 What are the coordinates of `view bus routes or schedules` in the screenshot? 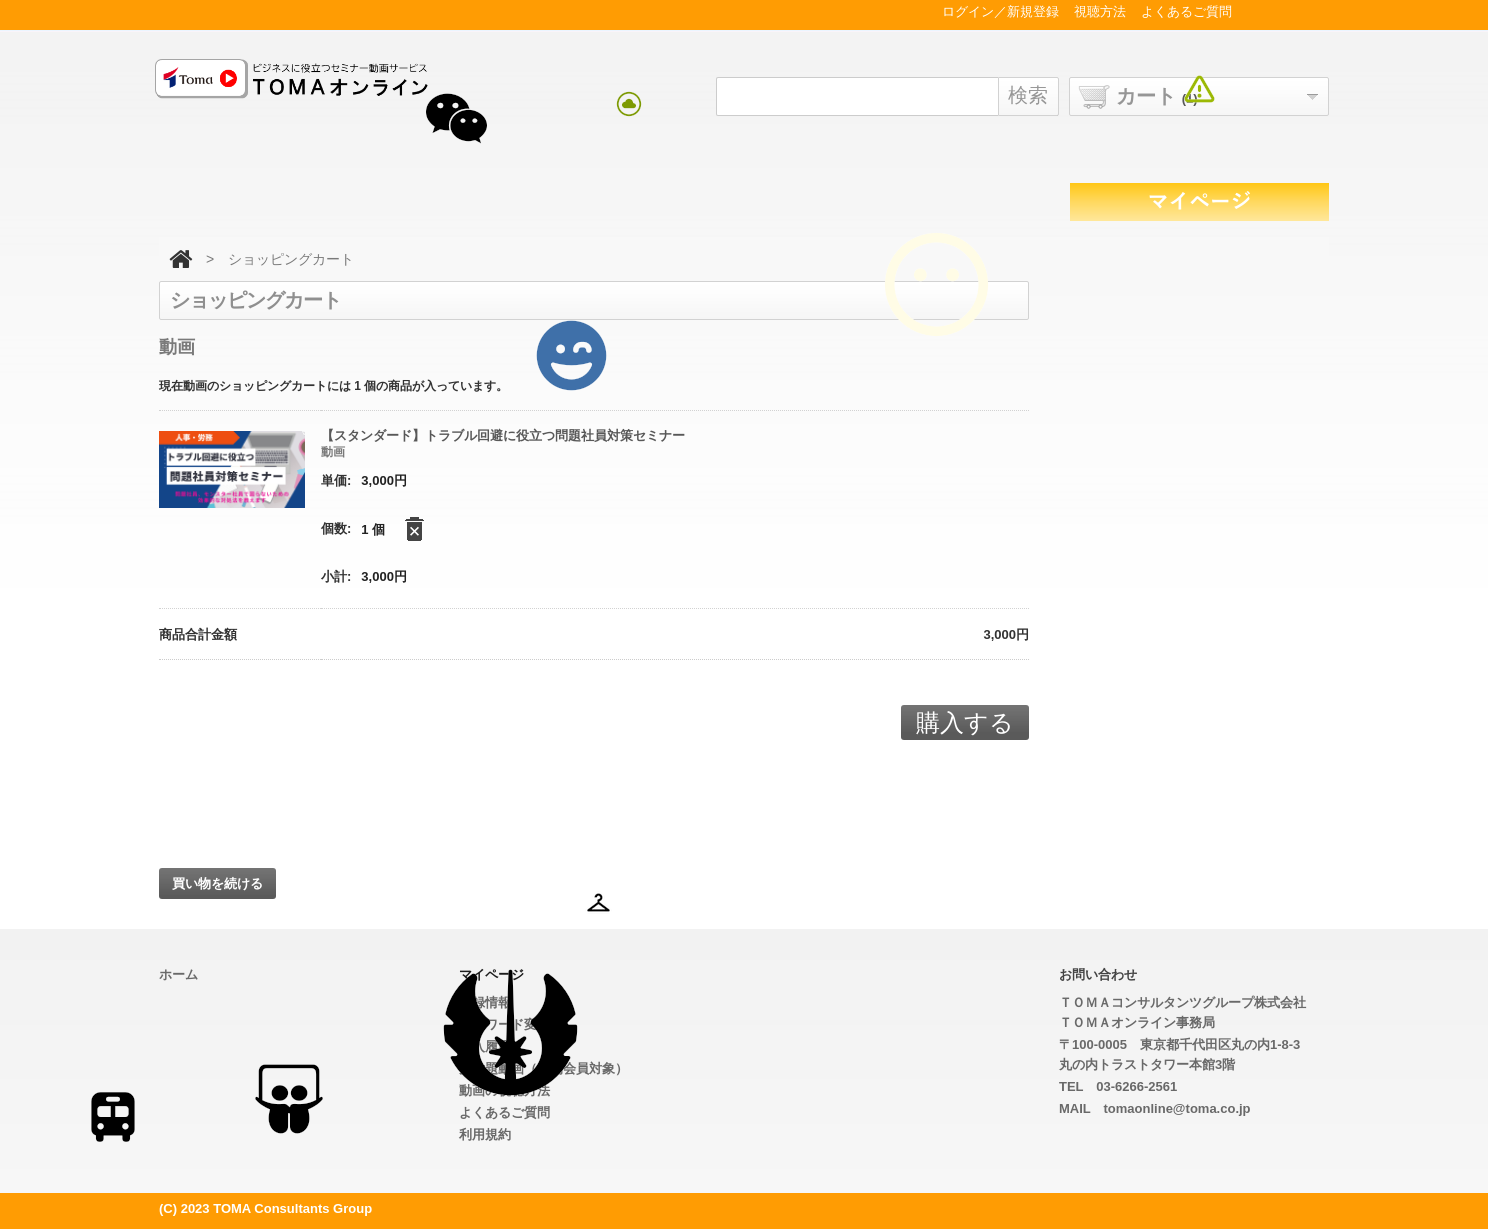 It's located at (113, 1117).